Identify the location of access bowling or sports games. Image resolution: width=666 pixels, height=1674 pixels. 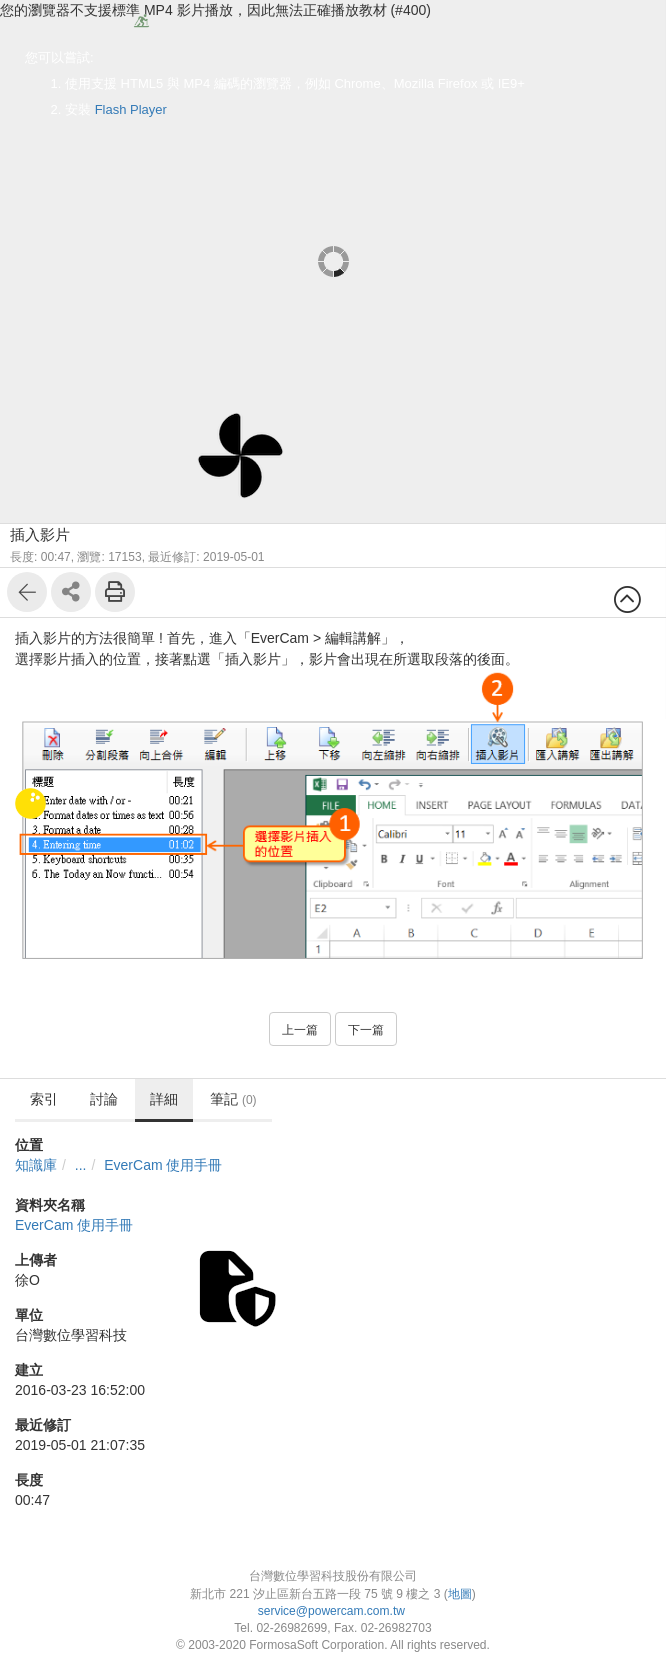
(30, 803).